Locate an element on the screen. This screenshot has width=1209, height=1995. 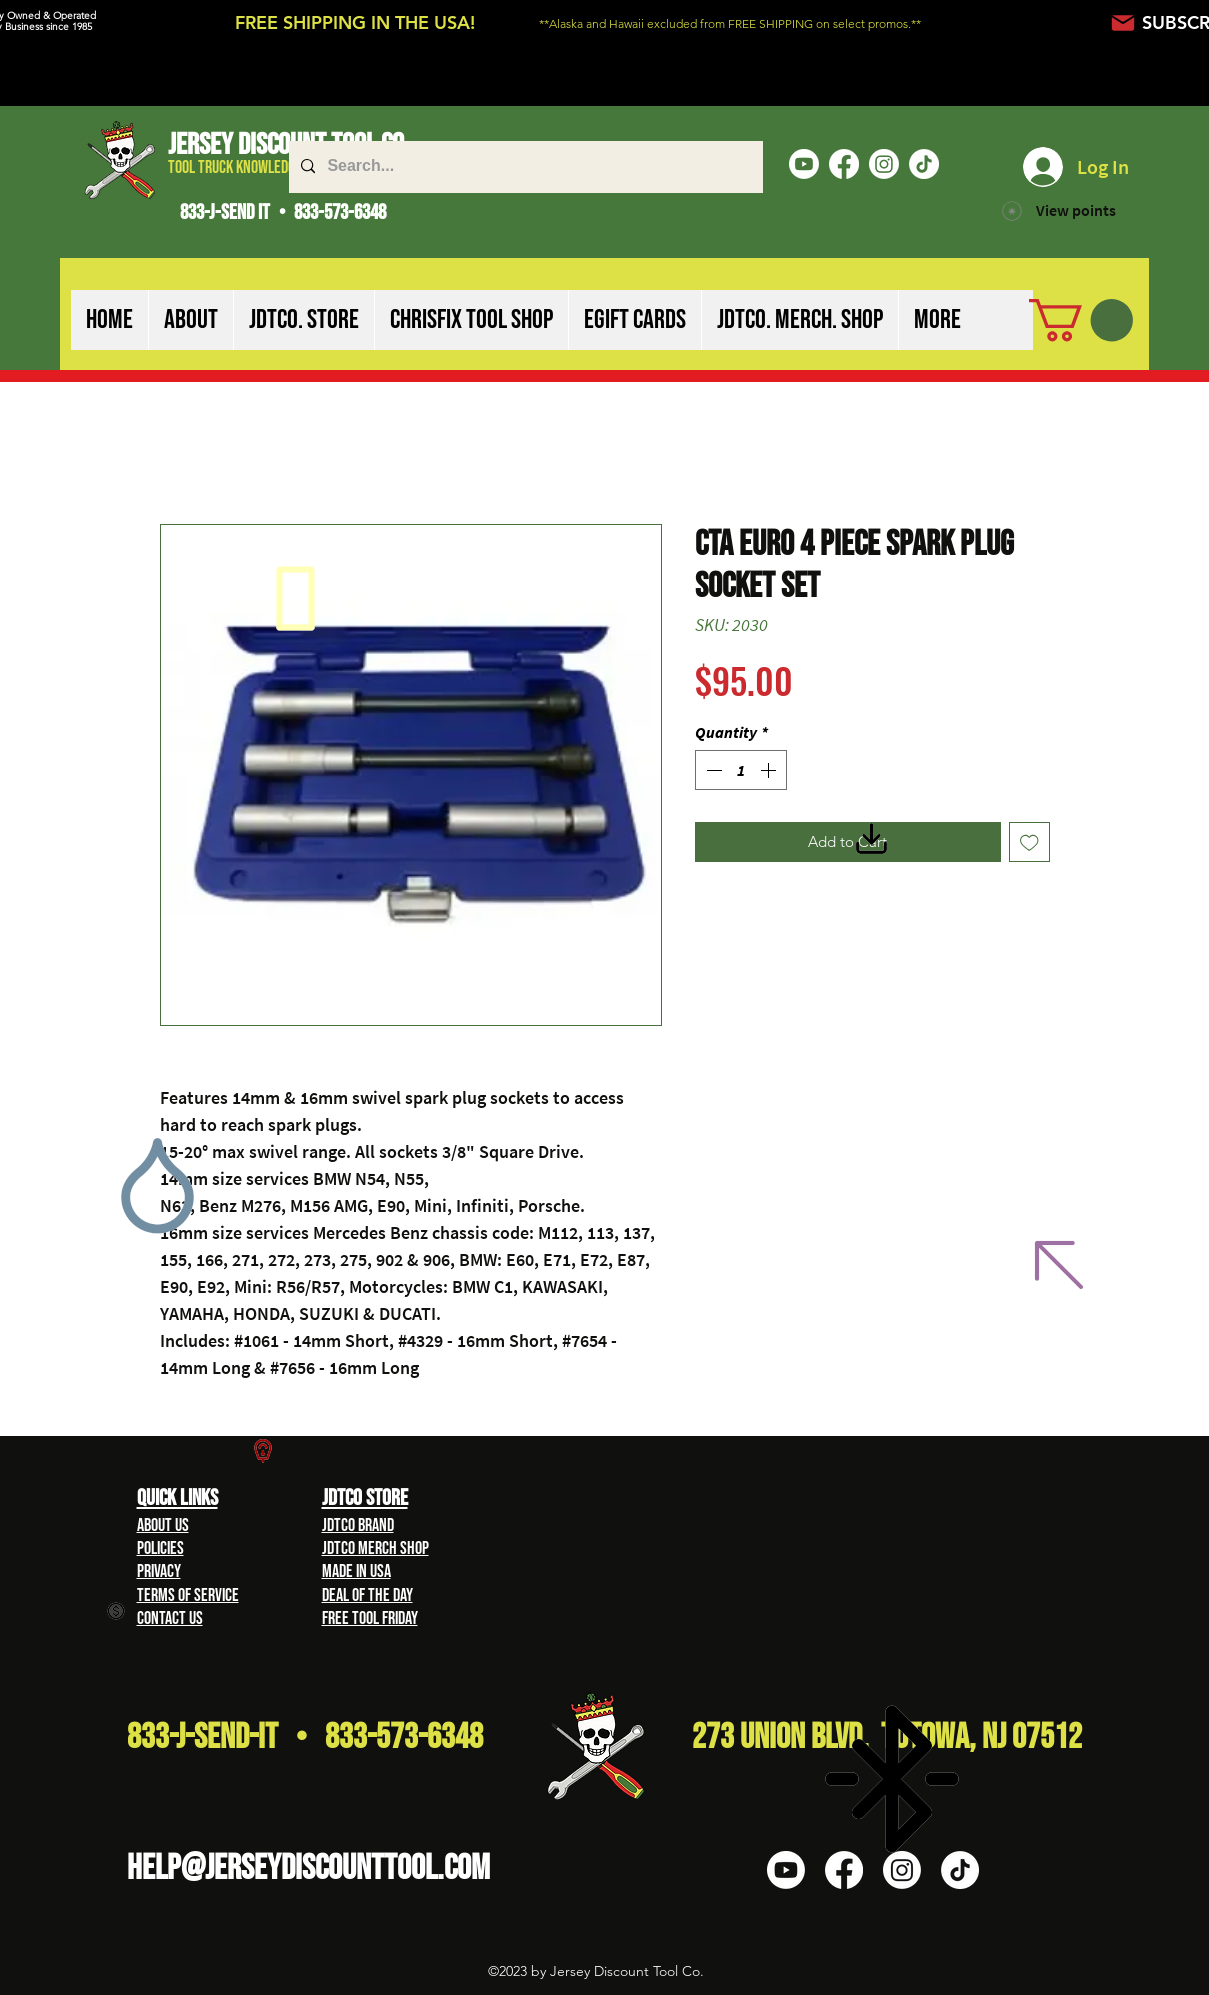
indicates an active bluetooth connection is located at coordinates (892, 1779).